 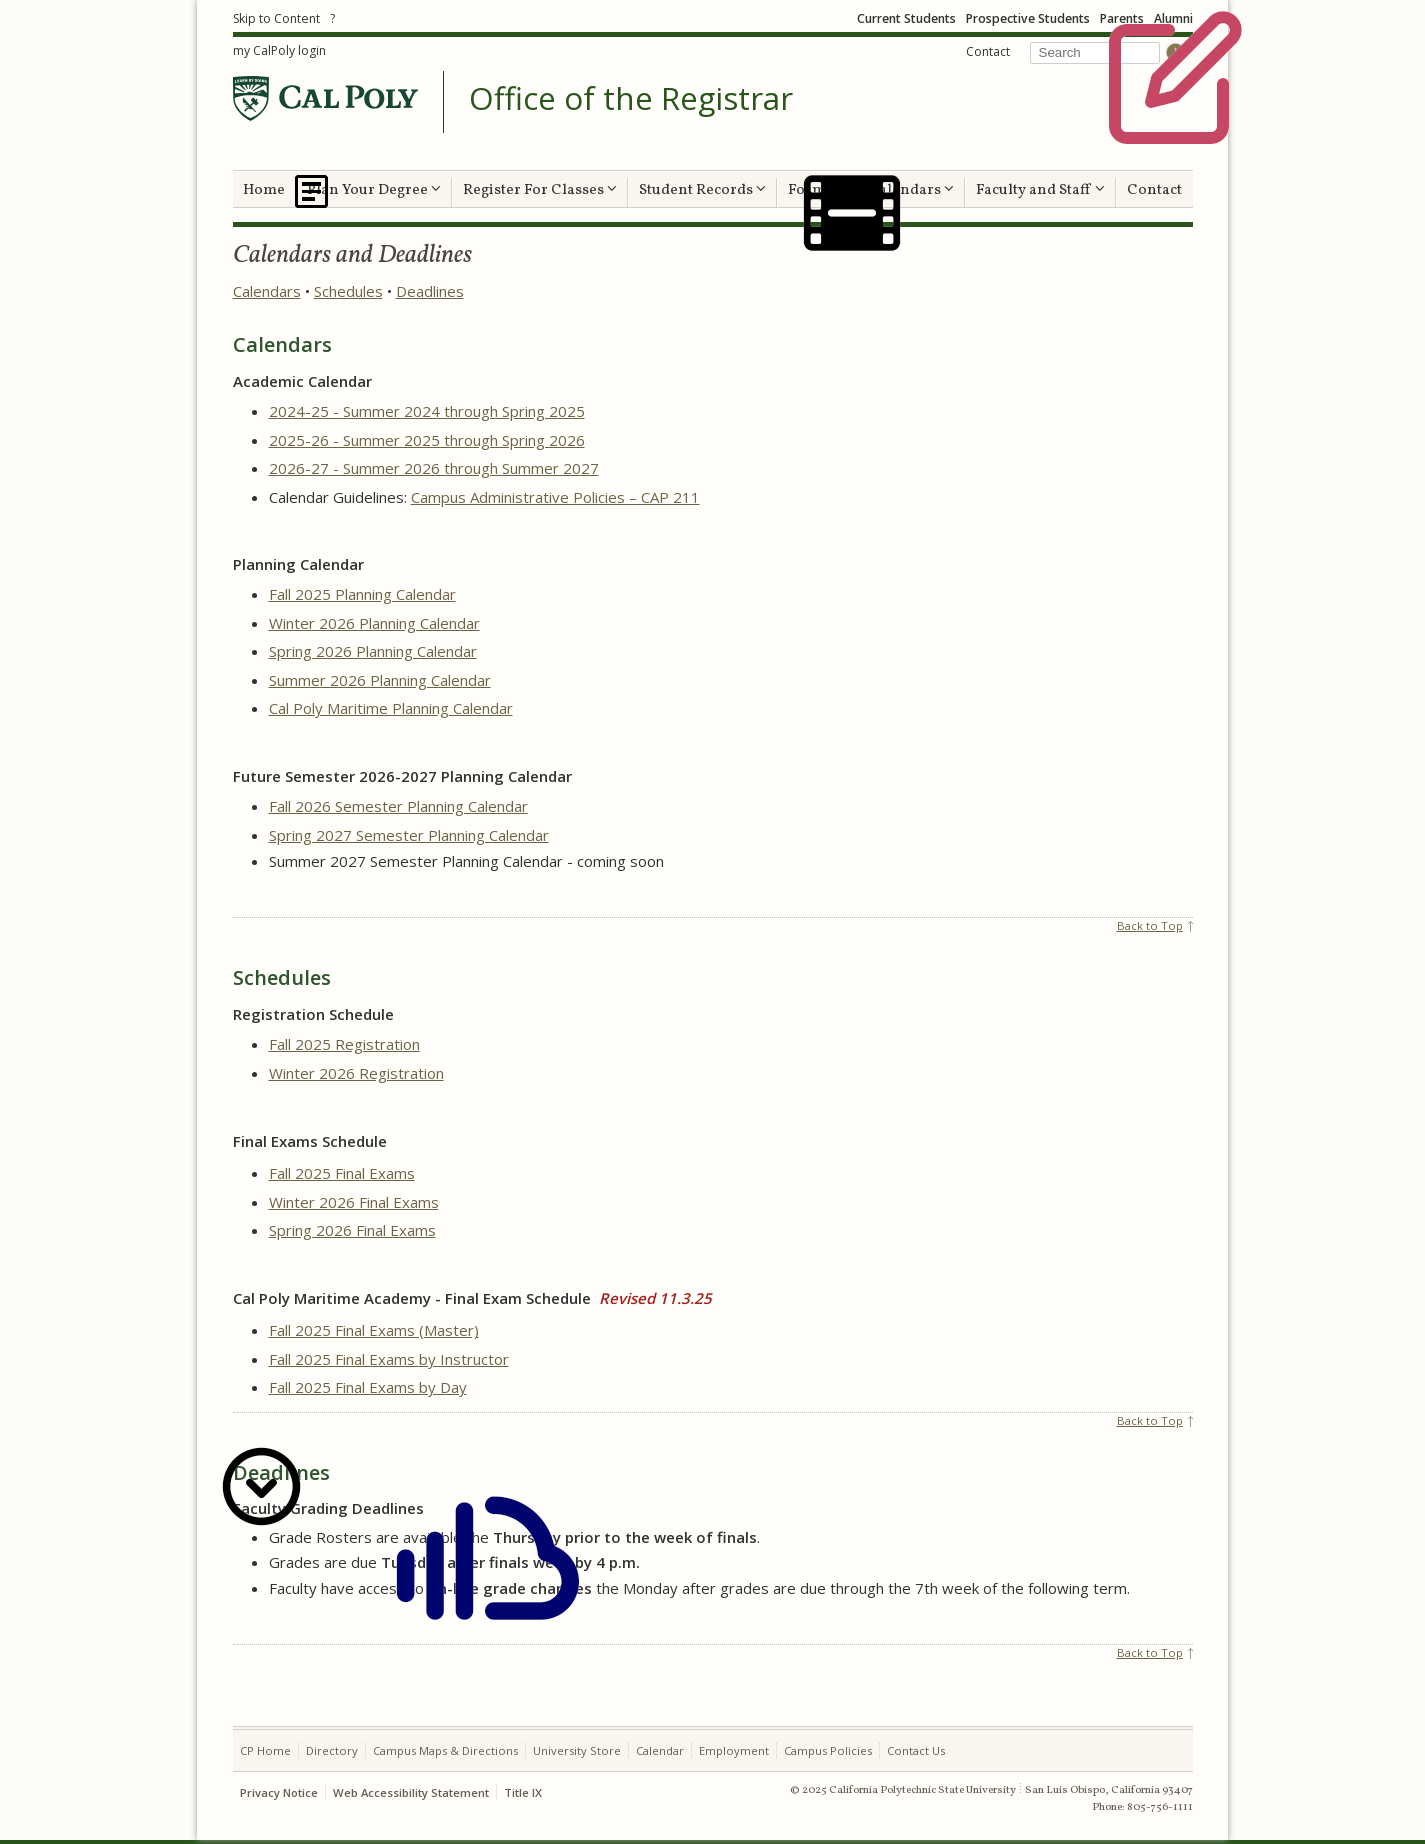 I want to click on view article or document, so click(x=311, y=191).